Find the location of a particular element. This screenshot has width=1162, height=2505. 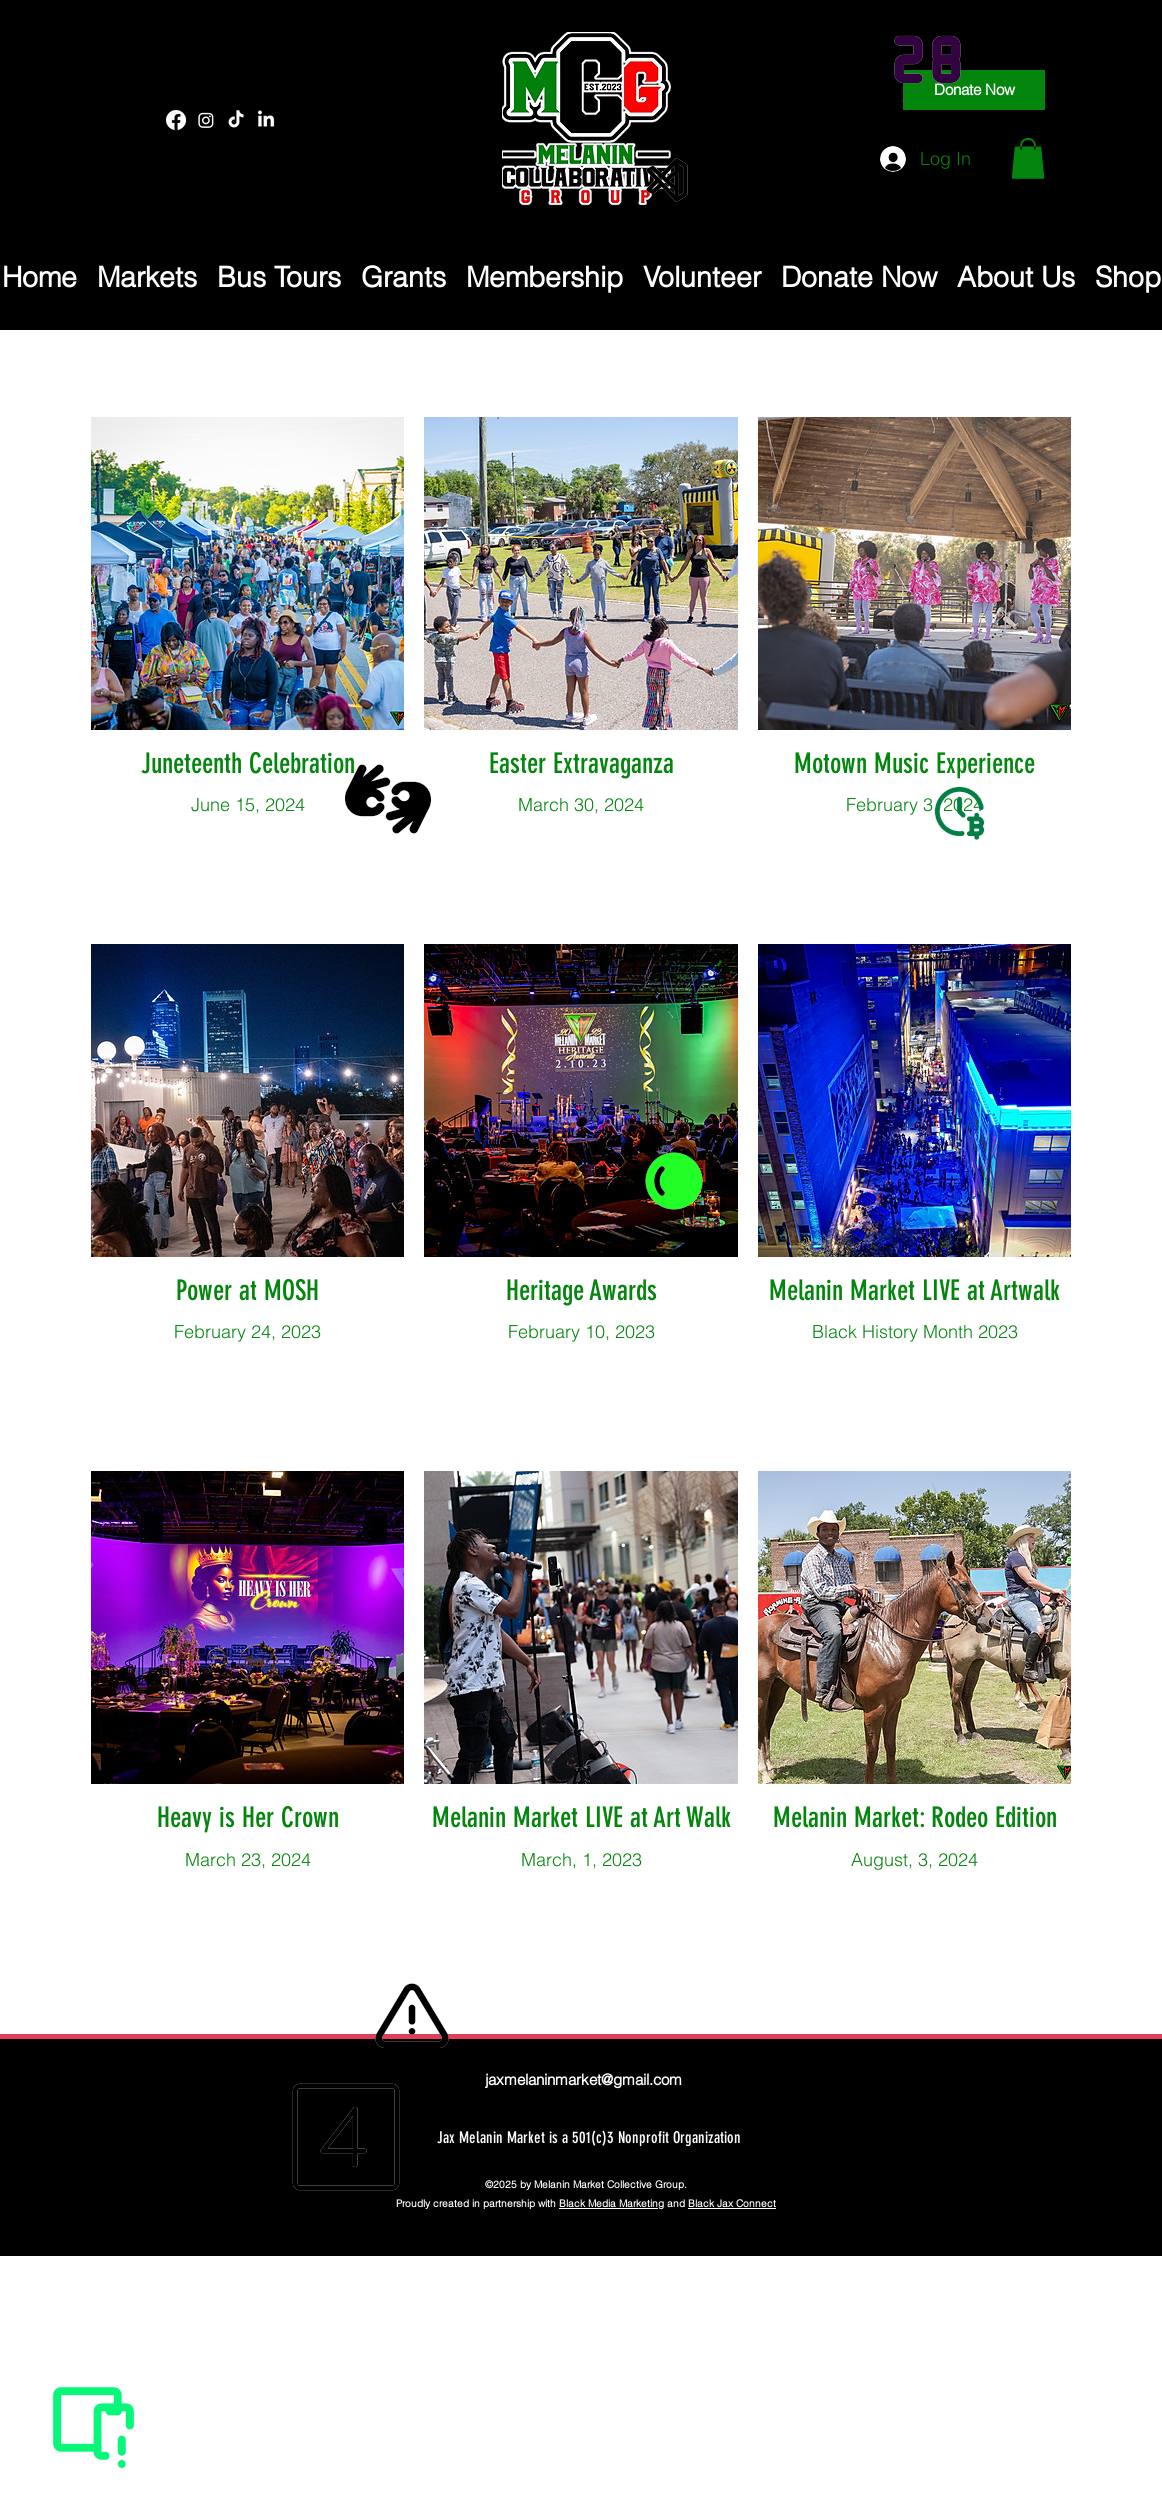

apply inner shadow effect to the left side is located at coordinates (674, 1181).